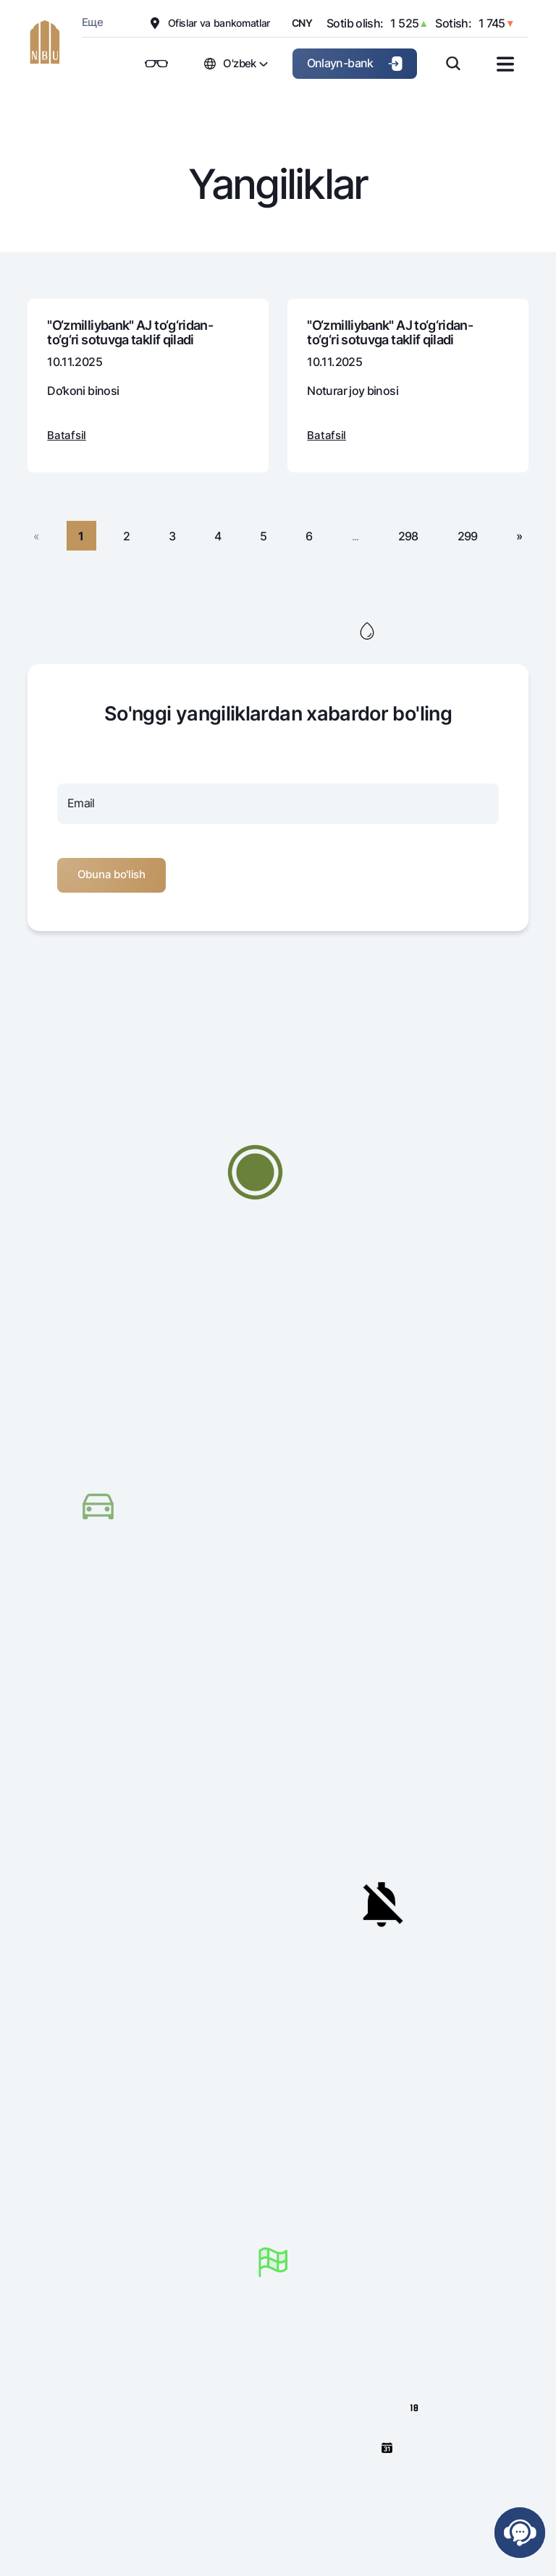 The image size is (556, 2576). I want to click on selected option in a radio button group, so click(255, 1172).